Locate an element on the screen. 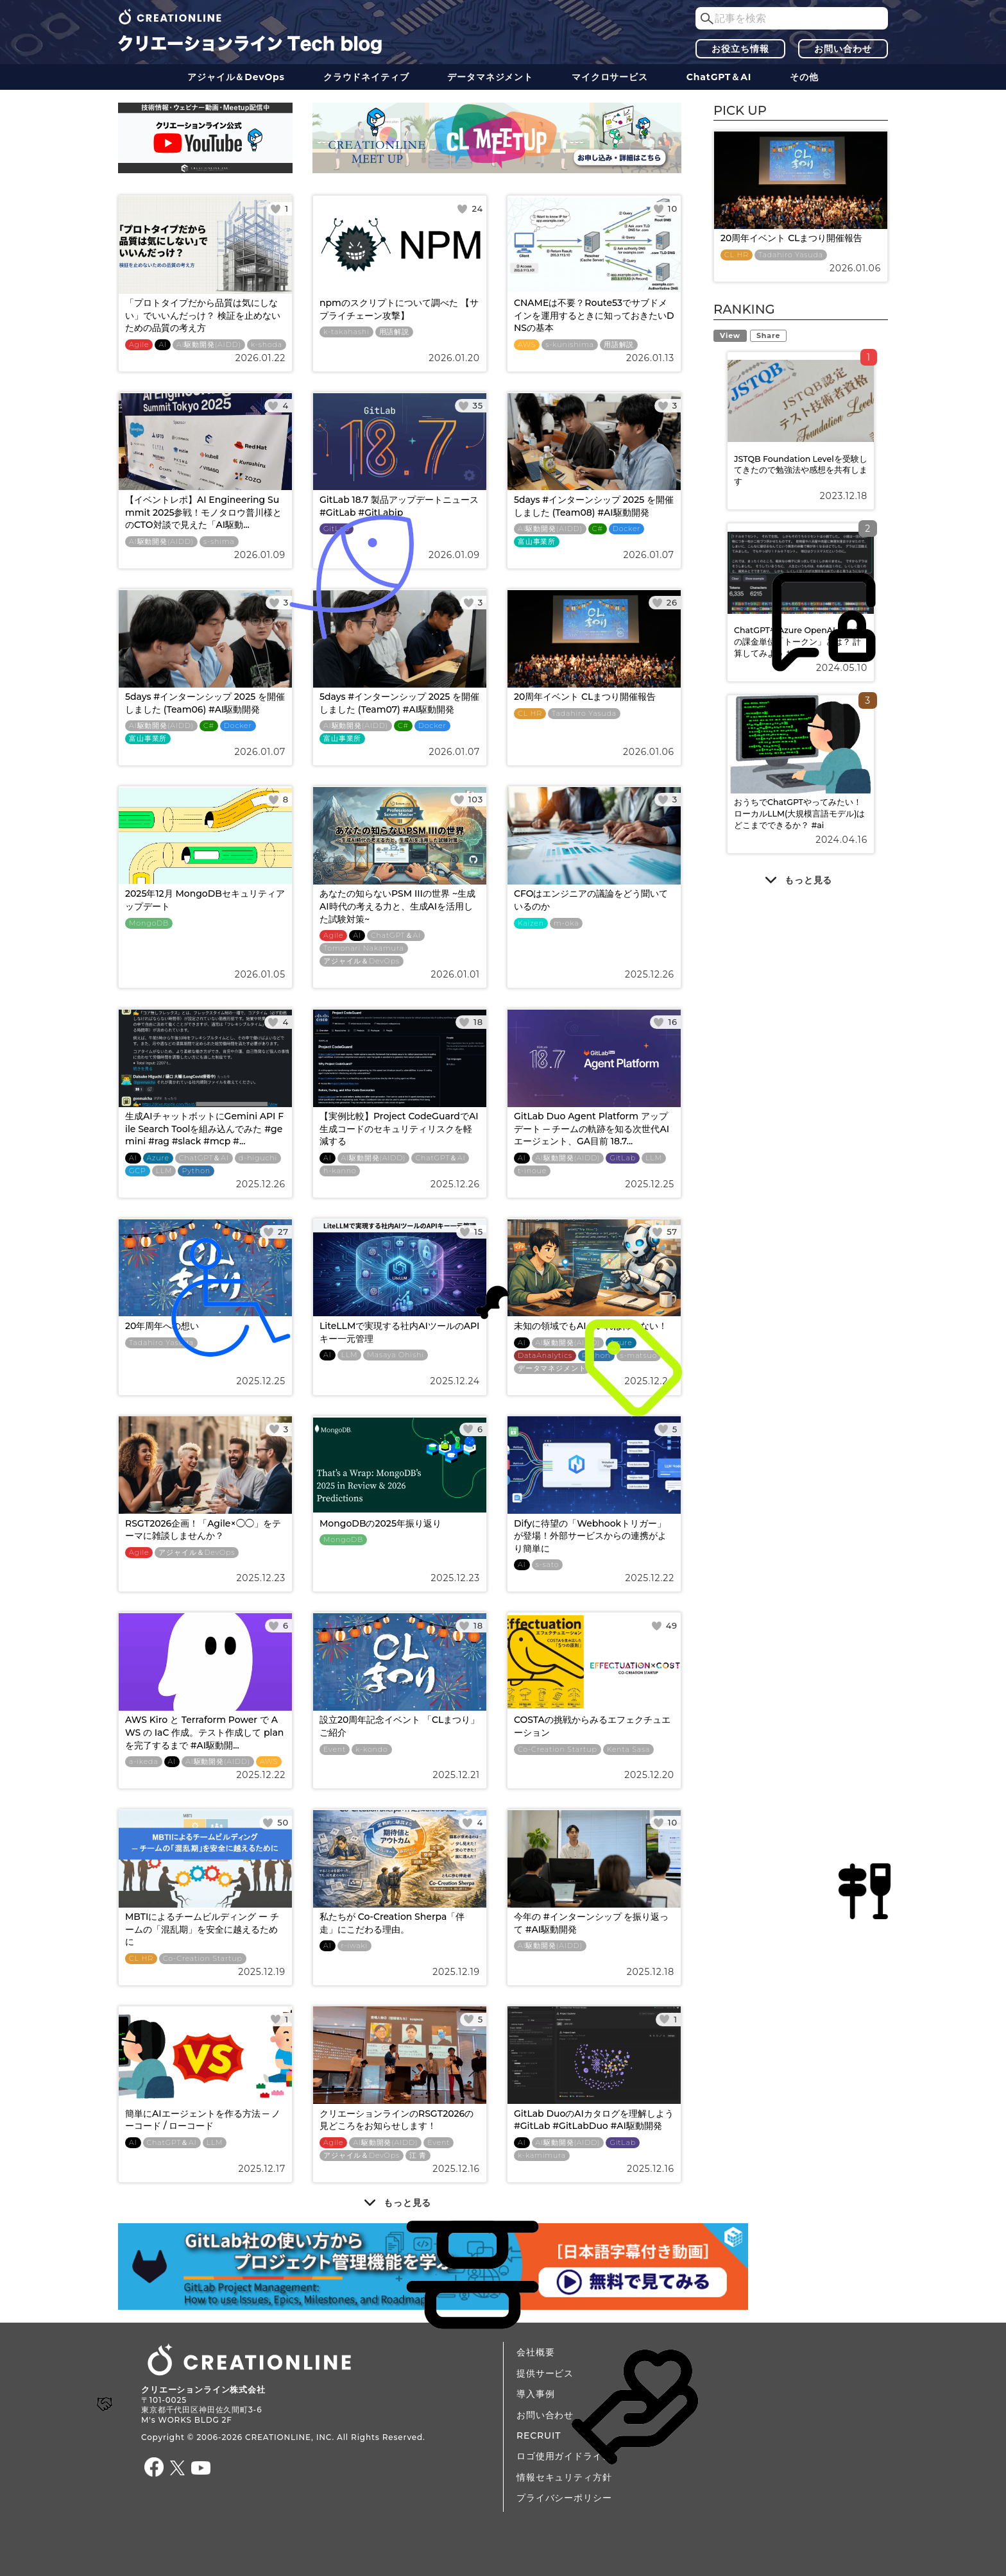 The image size is (1006, 2576). find tapas restaurants nearby is located at coordinates (865, 1891).